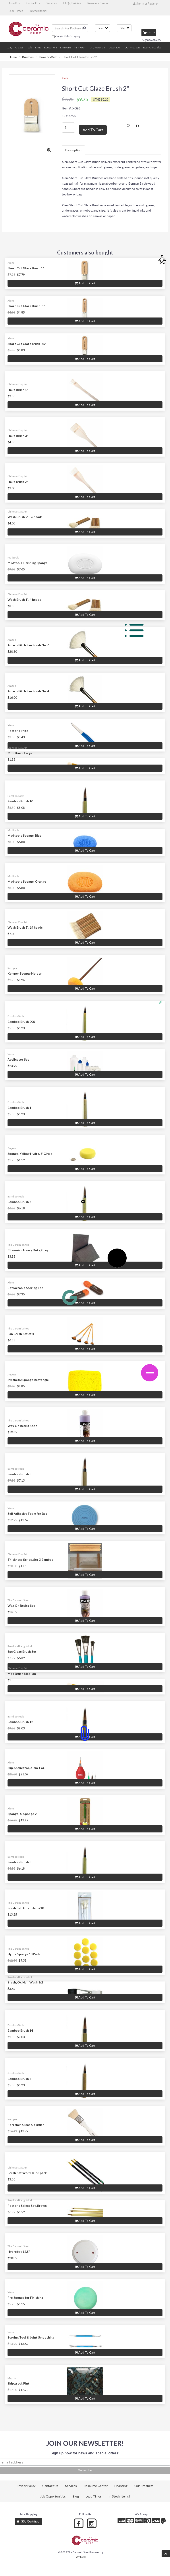 The height and width of the screenshot is (2576, 170). I want to click on attach a file to your message, so click(85, 1733).